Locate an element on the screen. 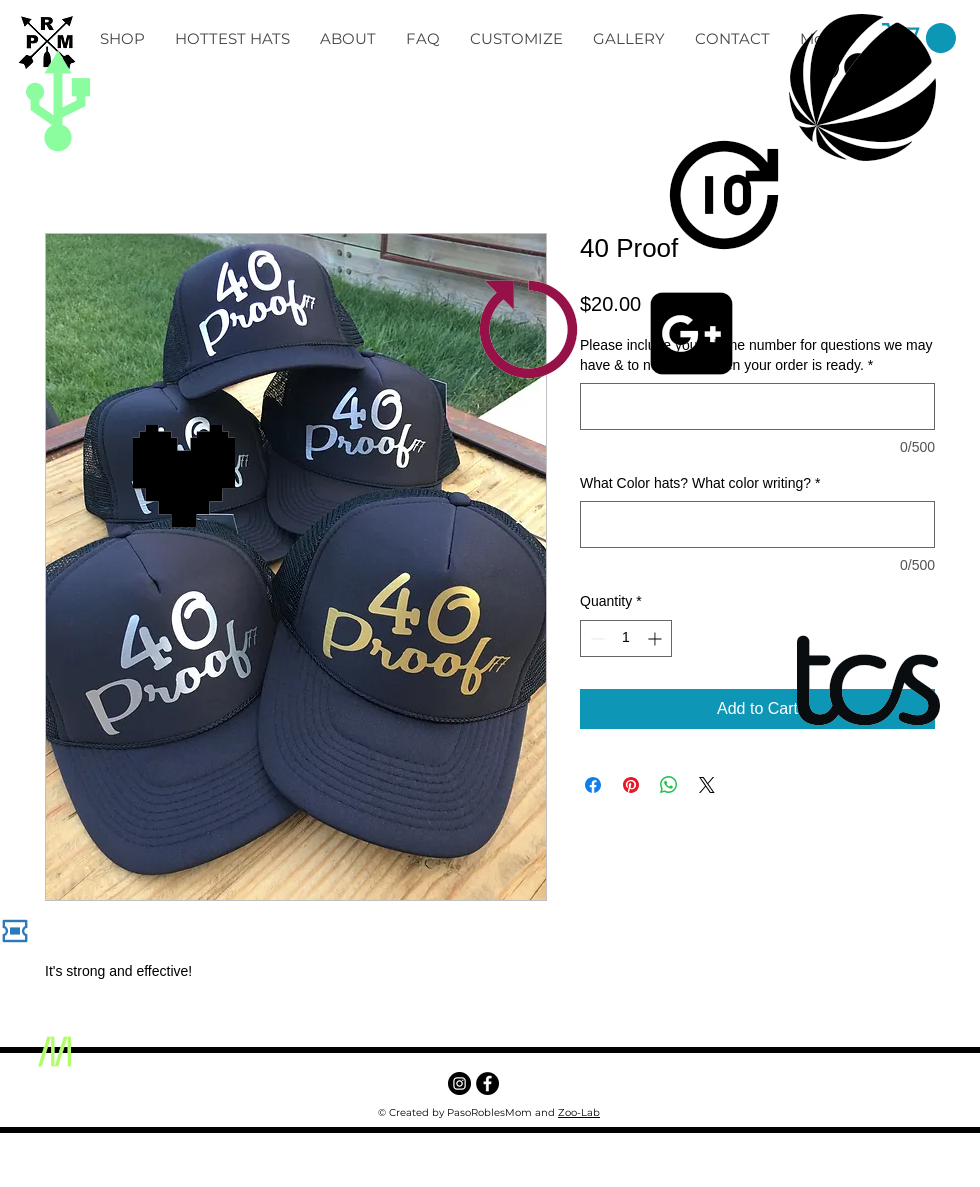 The image size is (980, 1187). indicates USB connection available is located at coordinates (58, 101).